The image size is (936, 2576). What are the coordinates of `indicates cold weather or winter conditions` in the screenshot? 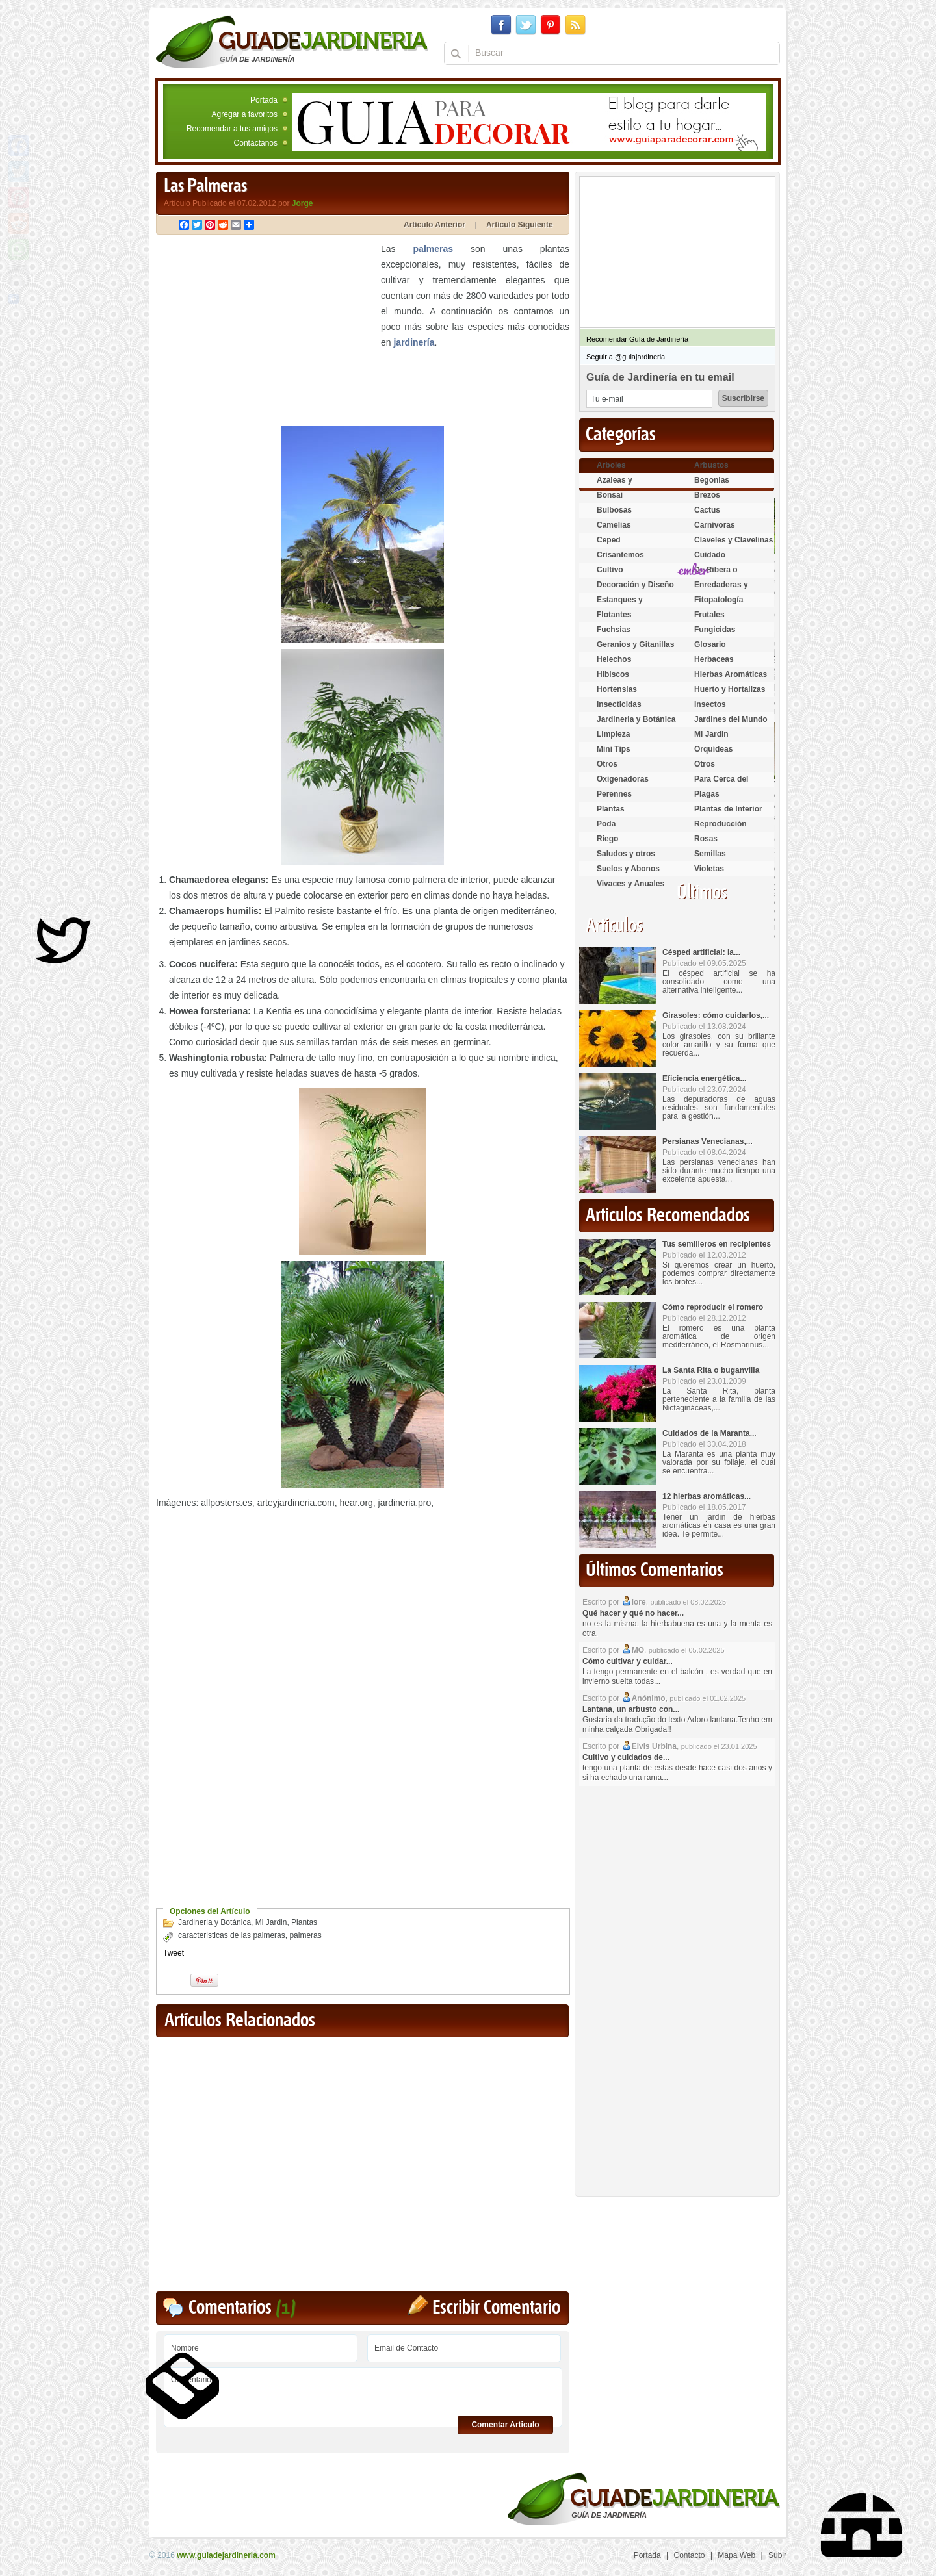 It's located at (861, 2525).